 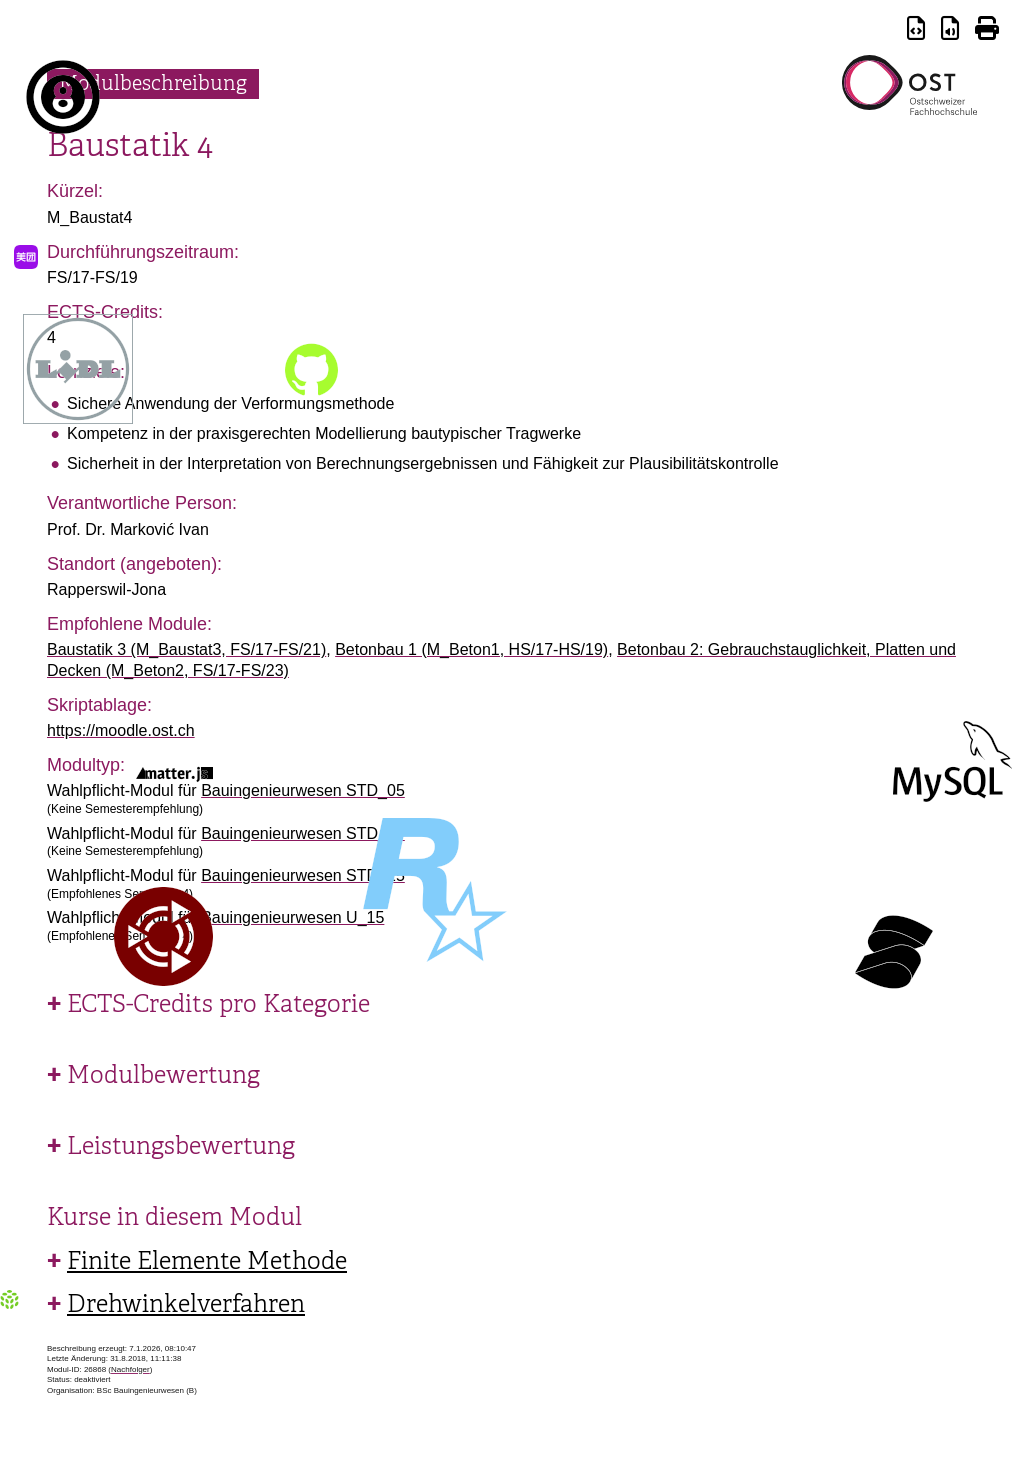 I want to click on open the Meituan app, so click(x=26, y=257).